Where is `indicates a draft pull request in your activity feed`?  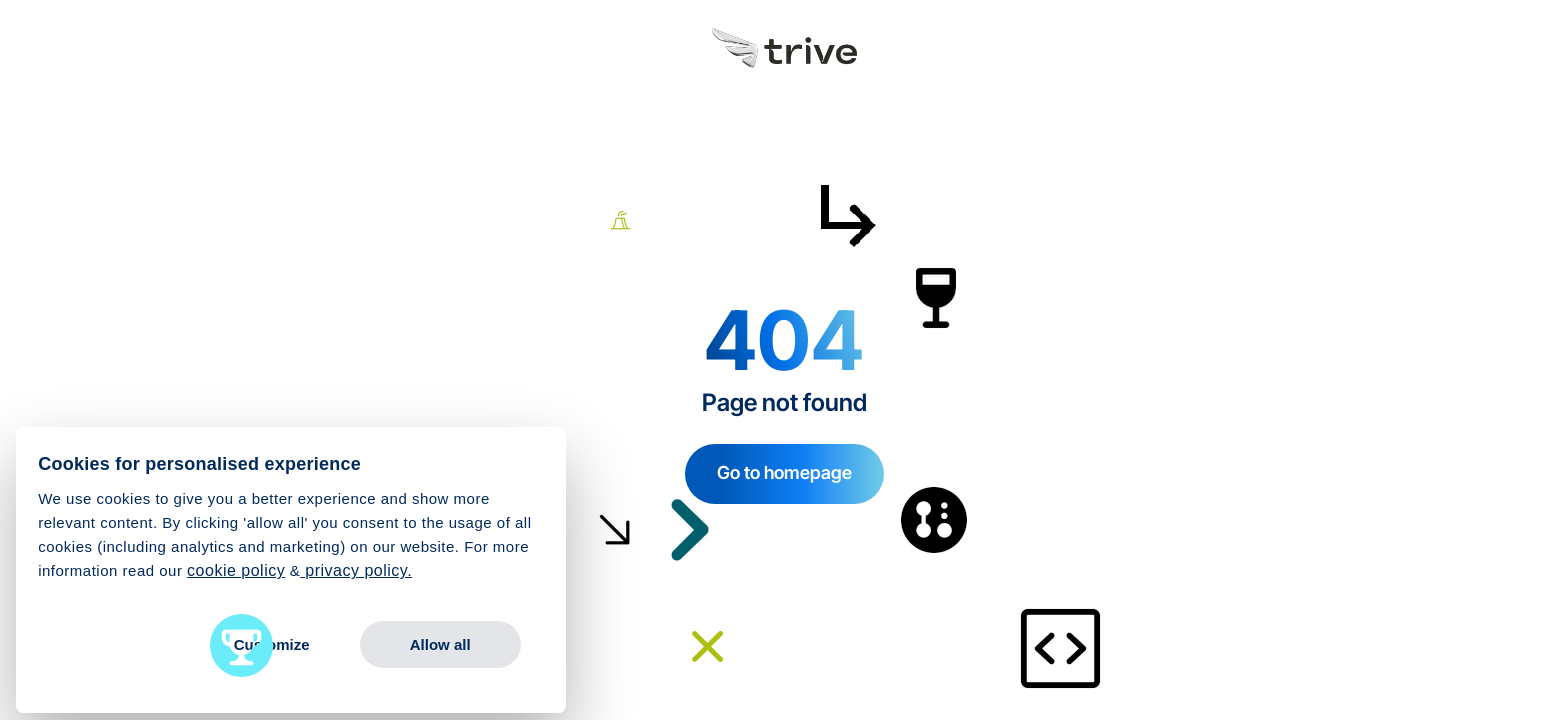 indicates a draft pull request in your activity feed is located at coordinates (934, 520).